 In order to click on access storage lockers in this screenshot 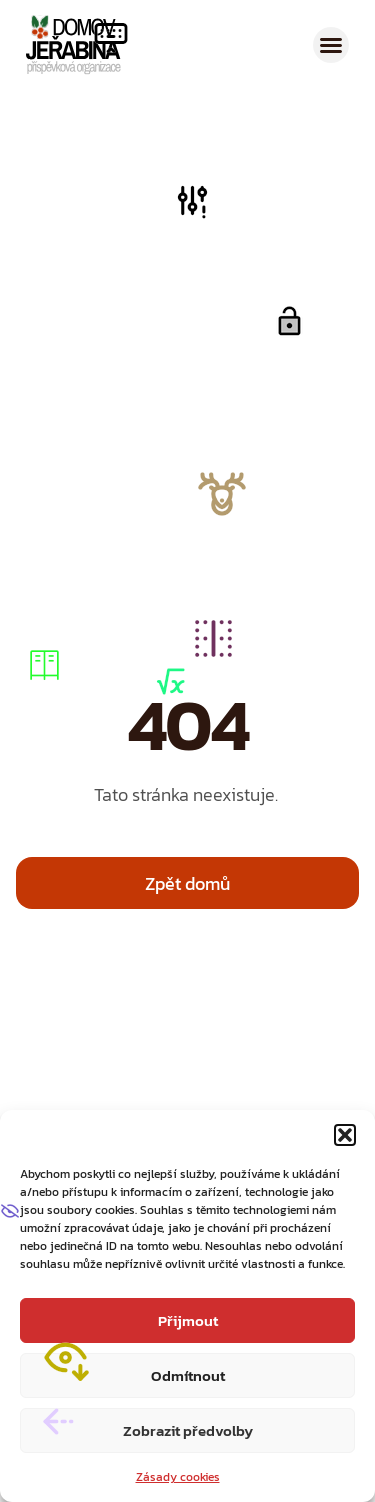, I will do `click(44, 664)`.